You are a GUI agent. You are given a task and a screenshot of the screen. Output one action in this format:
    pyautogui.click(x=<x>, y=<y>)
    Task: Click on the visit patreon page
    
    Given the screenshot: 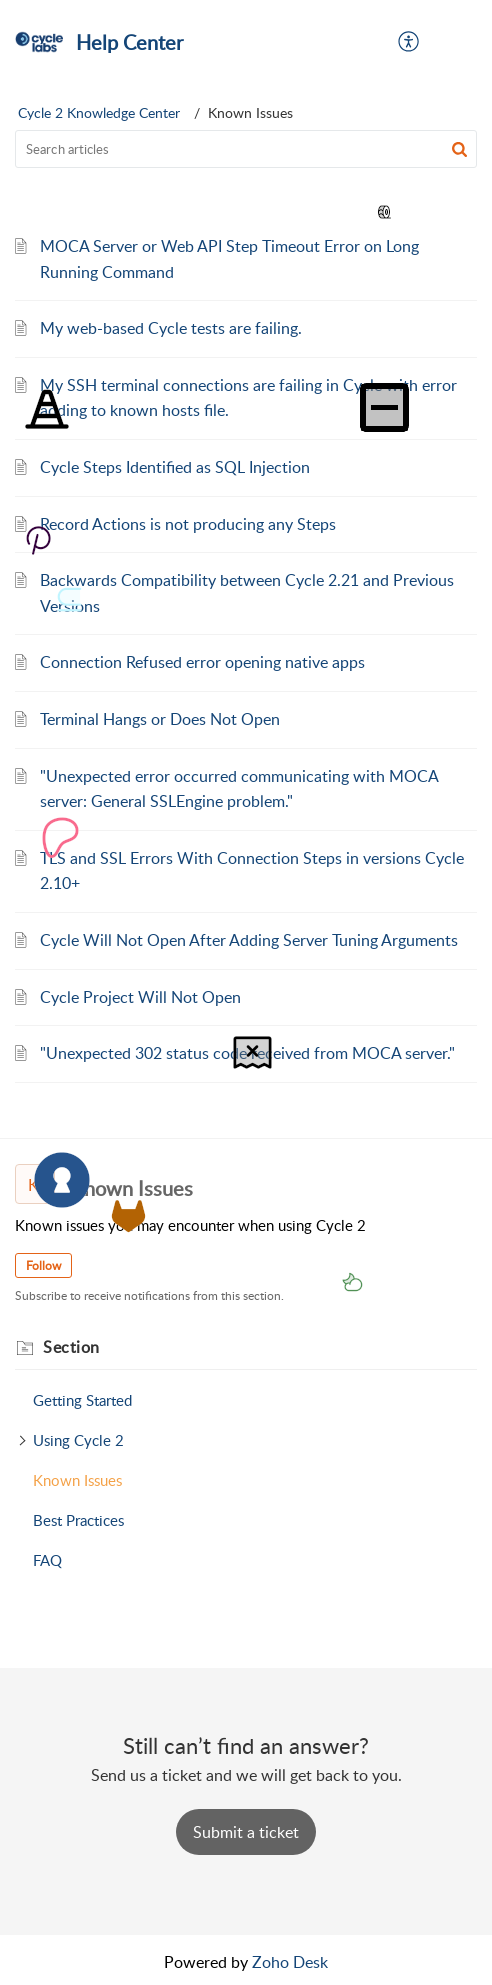 What is the action you would take?
    pyautogui.click(x=59, y=837)
    